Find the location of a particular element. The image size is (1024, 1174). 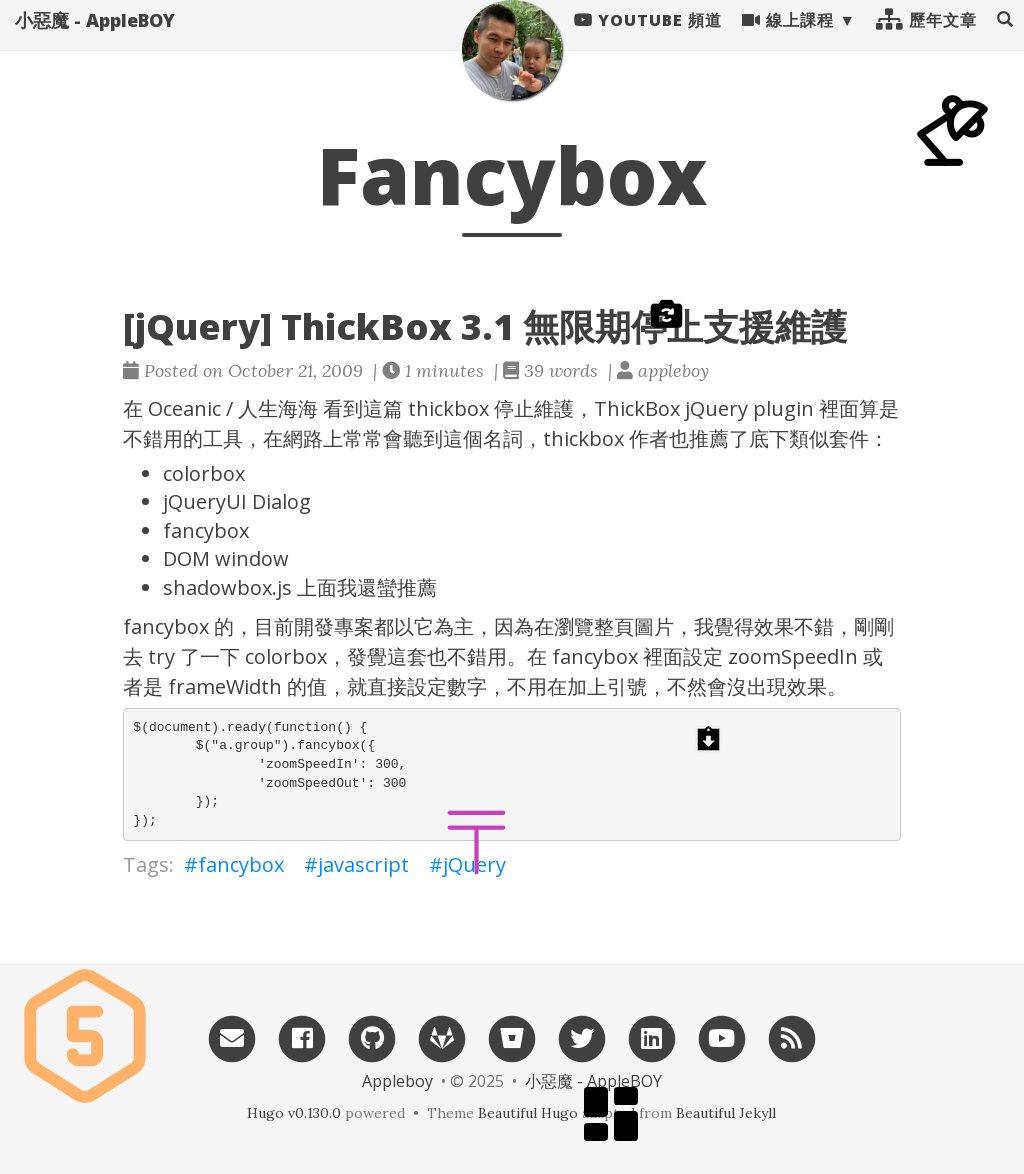

indicates step 5 in a multi-step process is located at coordinates (85, 1036).